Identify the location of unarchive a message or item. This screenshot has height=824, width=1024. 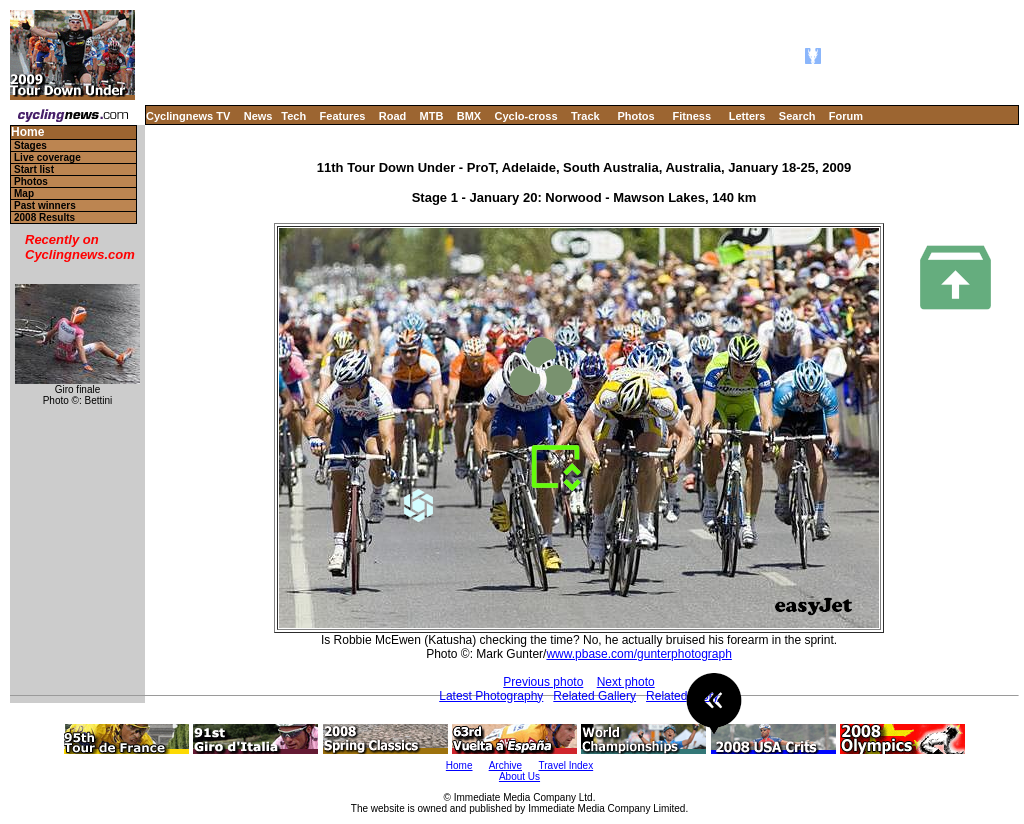
(955, 277).